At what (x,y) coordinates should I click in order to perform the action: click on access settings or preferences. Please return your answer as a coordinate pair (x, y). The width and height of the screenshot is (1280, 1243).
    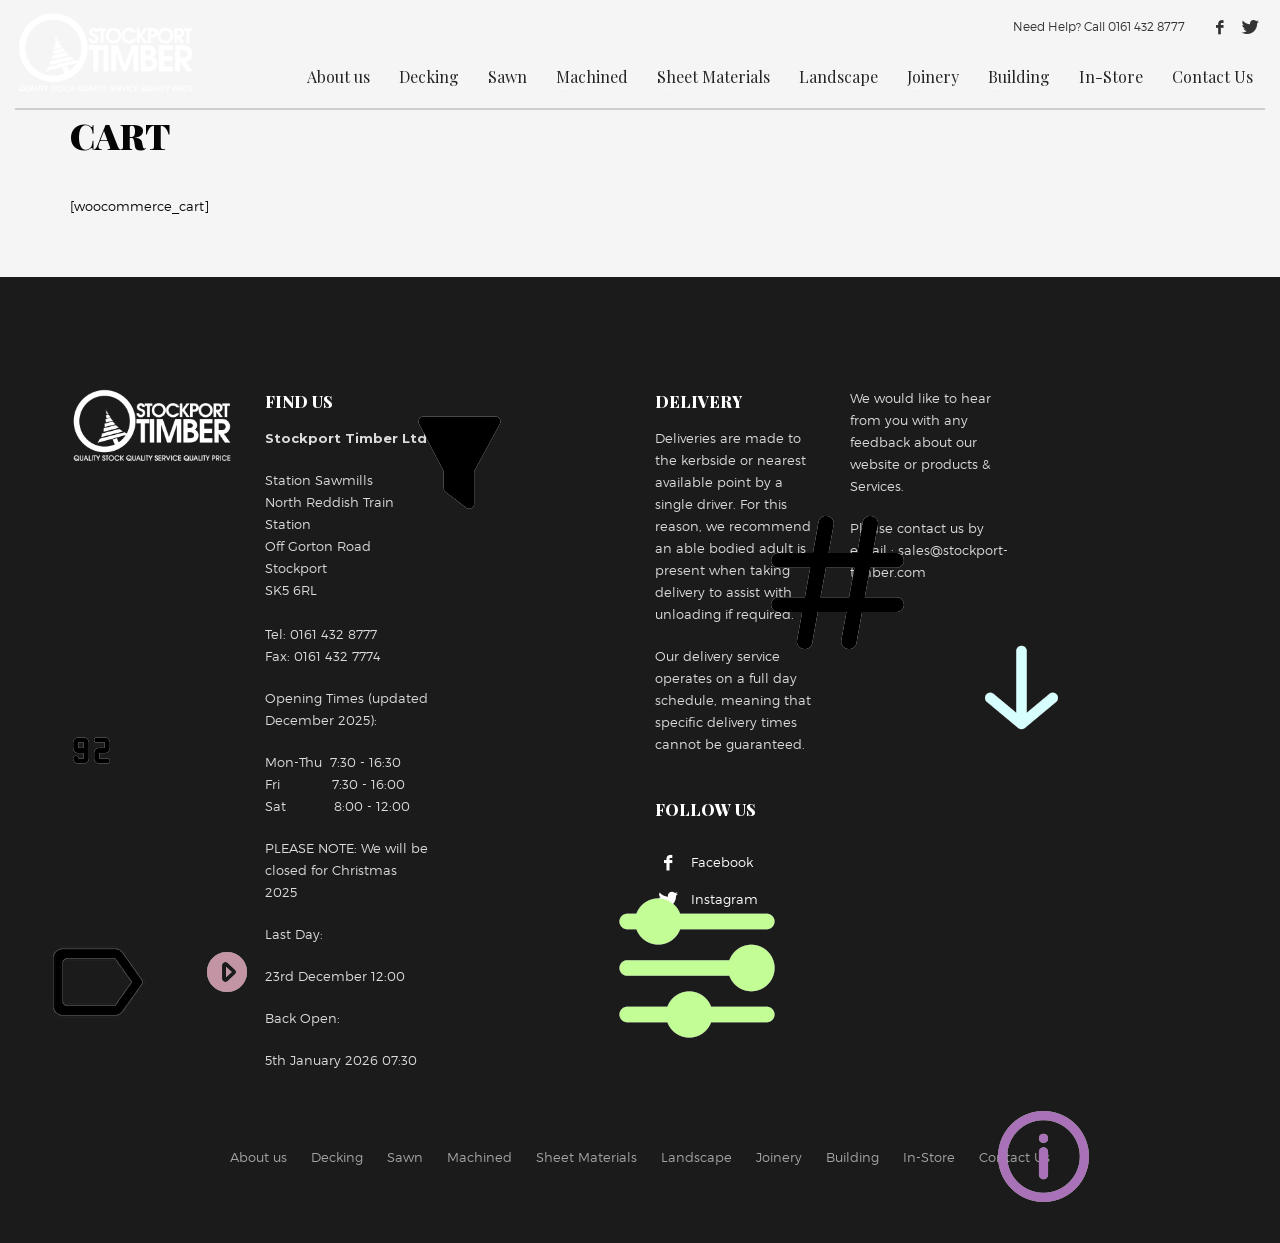
    Looking at the image, I should click on (697, 968).